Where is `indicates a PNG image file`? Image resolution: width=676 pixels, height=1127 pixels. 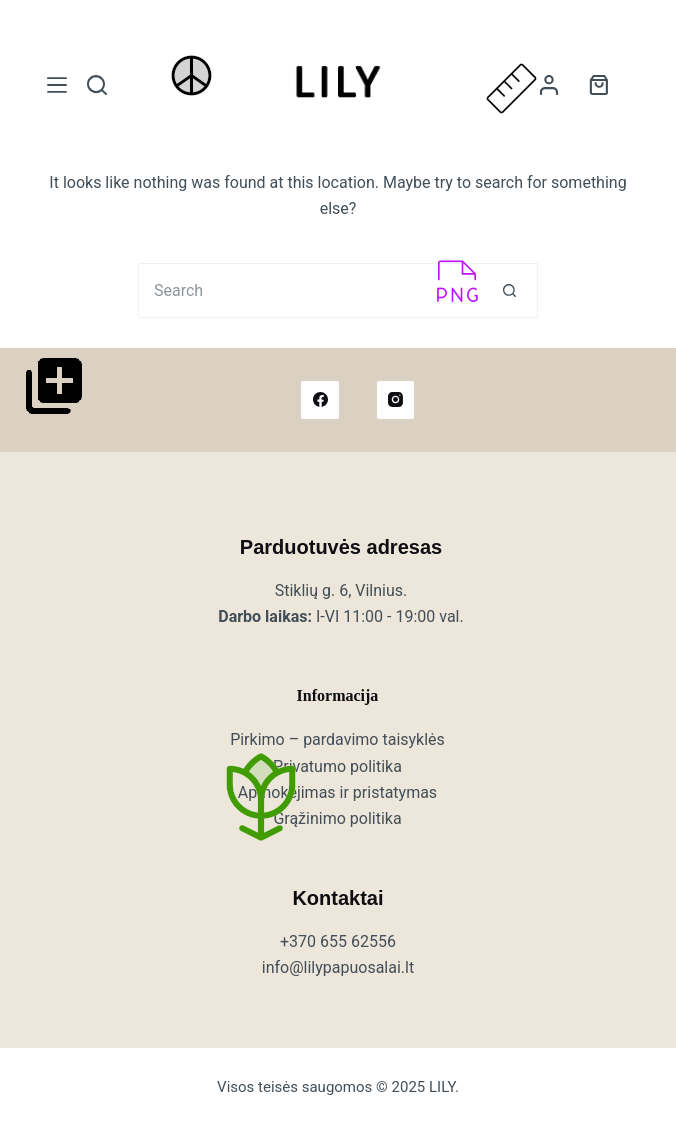
indicates a PNG image file is located at coordinates (457, 283).